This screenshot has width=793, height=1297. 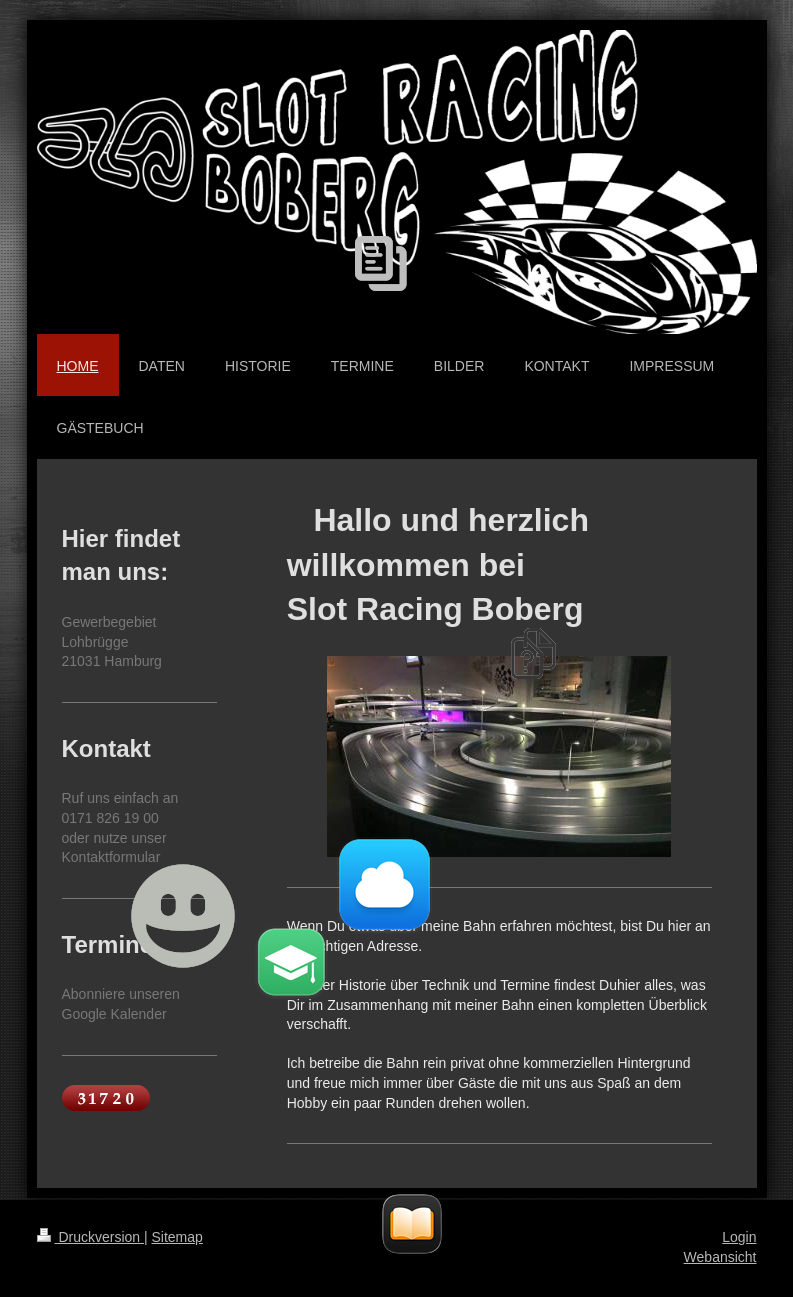 What do you see at coordinates (384, 884) in the screenshot?
I see `access online account settings` at bounding box center [384, 884].